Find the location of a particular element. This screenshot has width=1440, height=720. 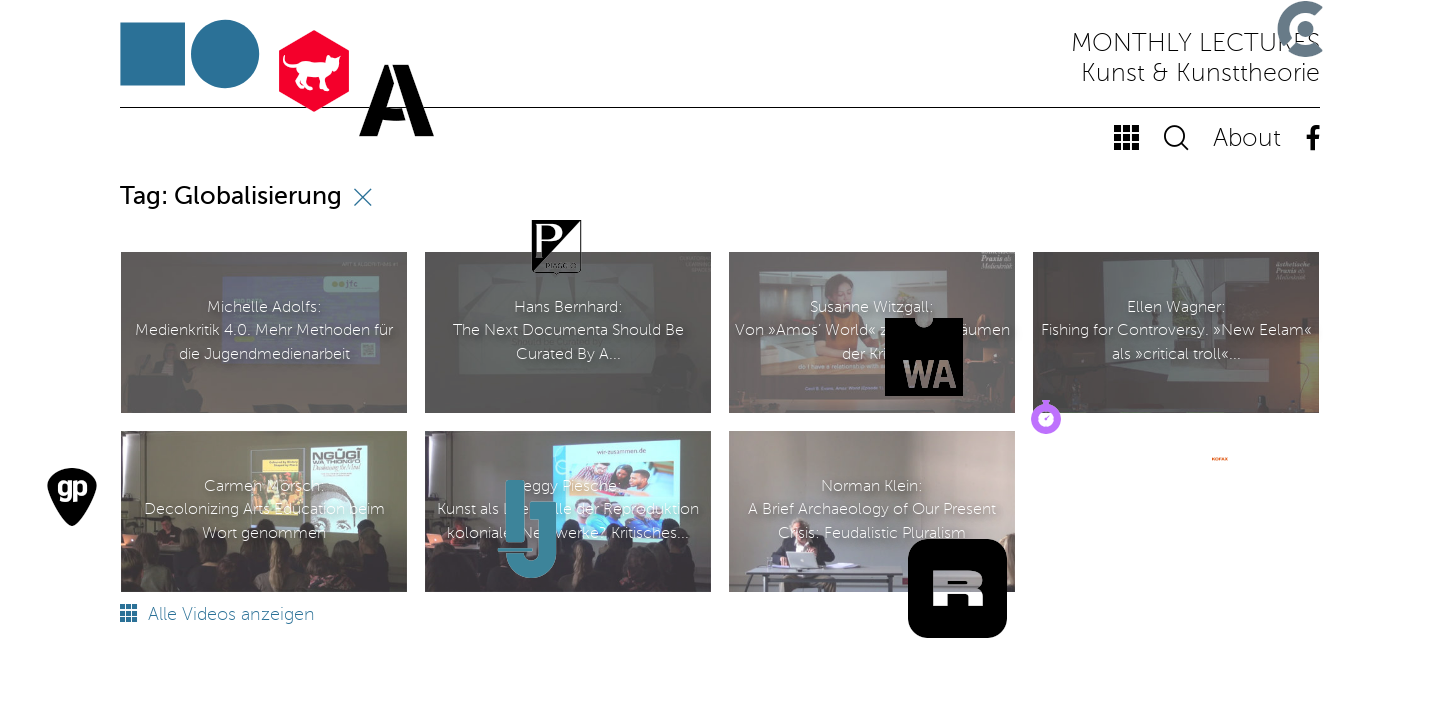

Kofax company logo is located at coordinates (1220, 459).